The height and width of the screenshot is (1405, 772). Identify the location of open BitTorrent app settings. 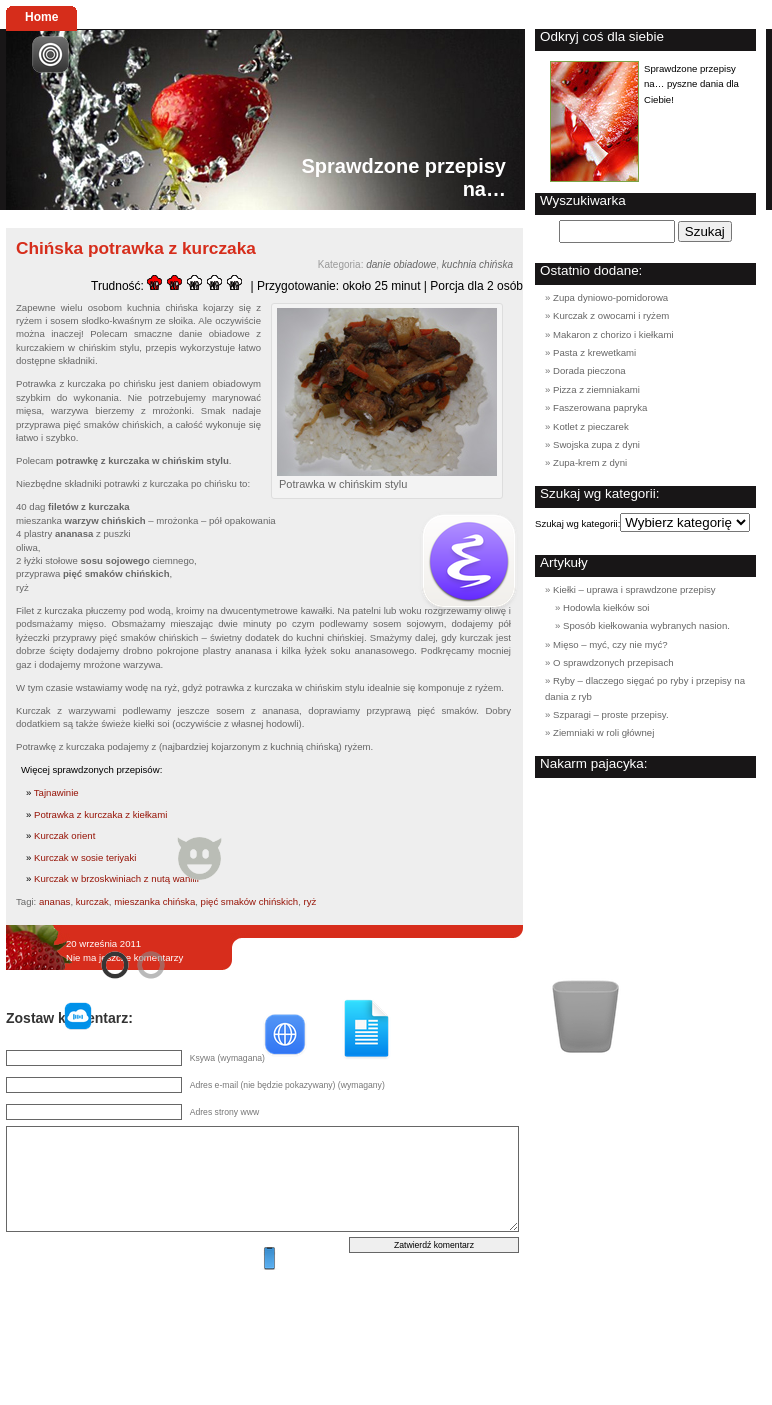
(285, 1035).